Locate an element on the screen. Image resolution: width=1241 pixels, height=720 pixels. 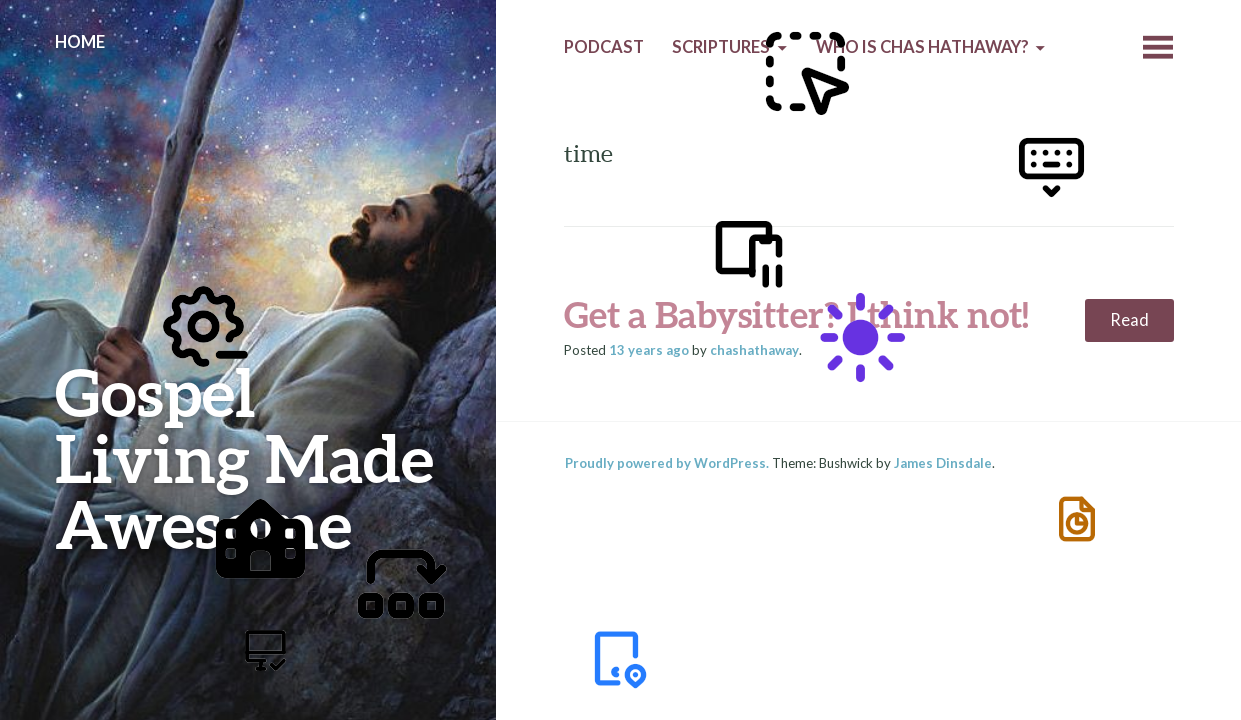
select or draw a custom region is located at coordinates (805, 71).